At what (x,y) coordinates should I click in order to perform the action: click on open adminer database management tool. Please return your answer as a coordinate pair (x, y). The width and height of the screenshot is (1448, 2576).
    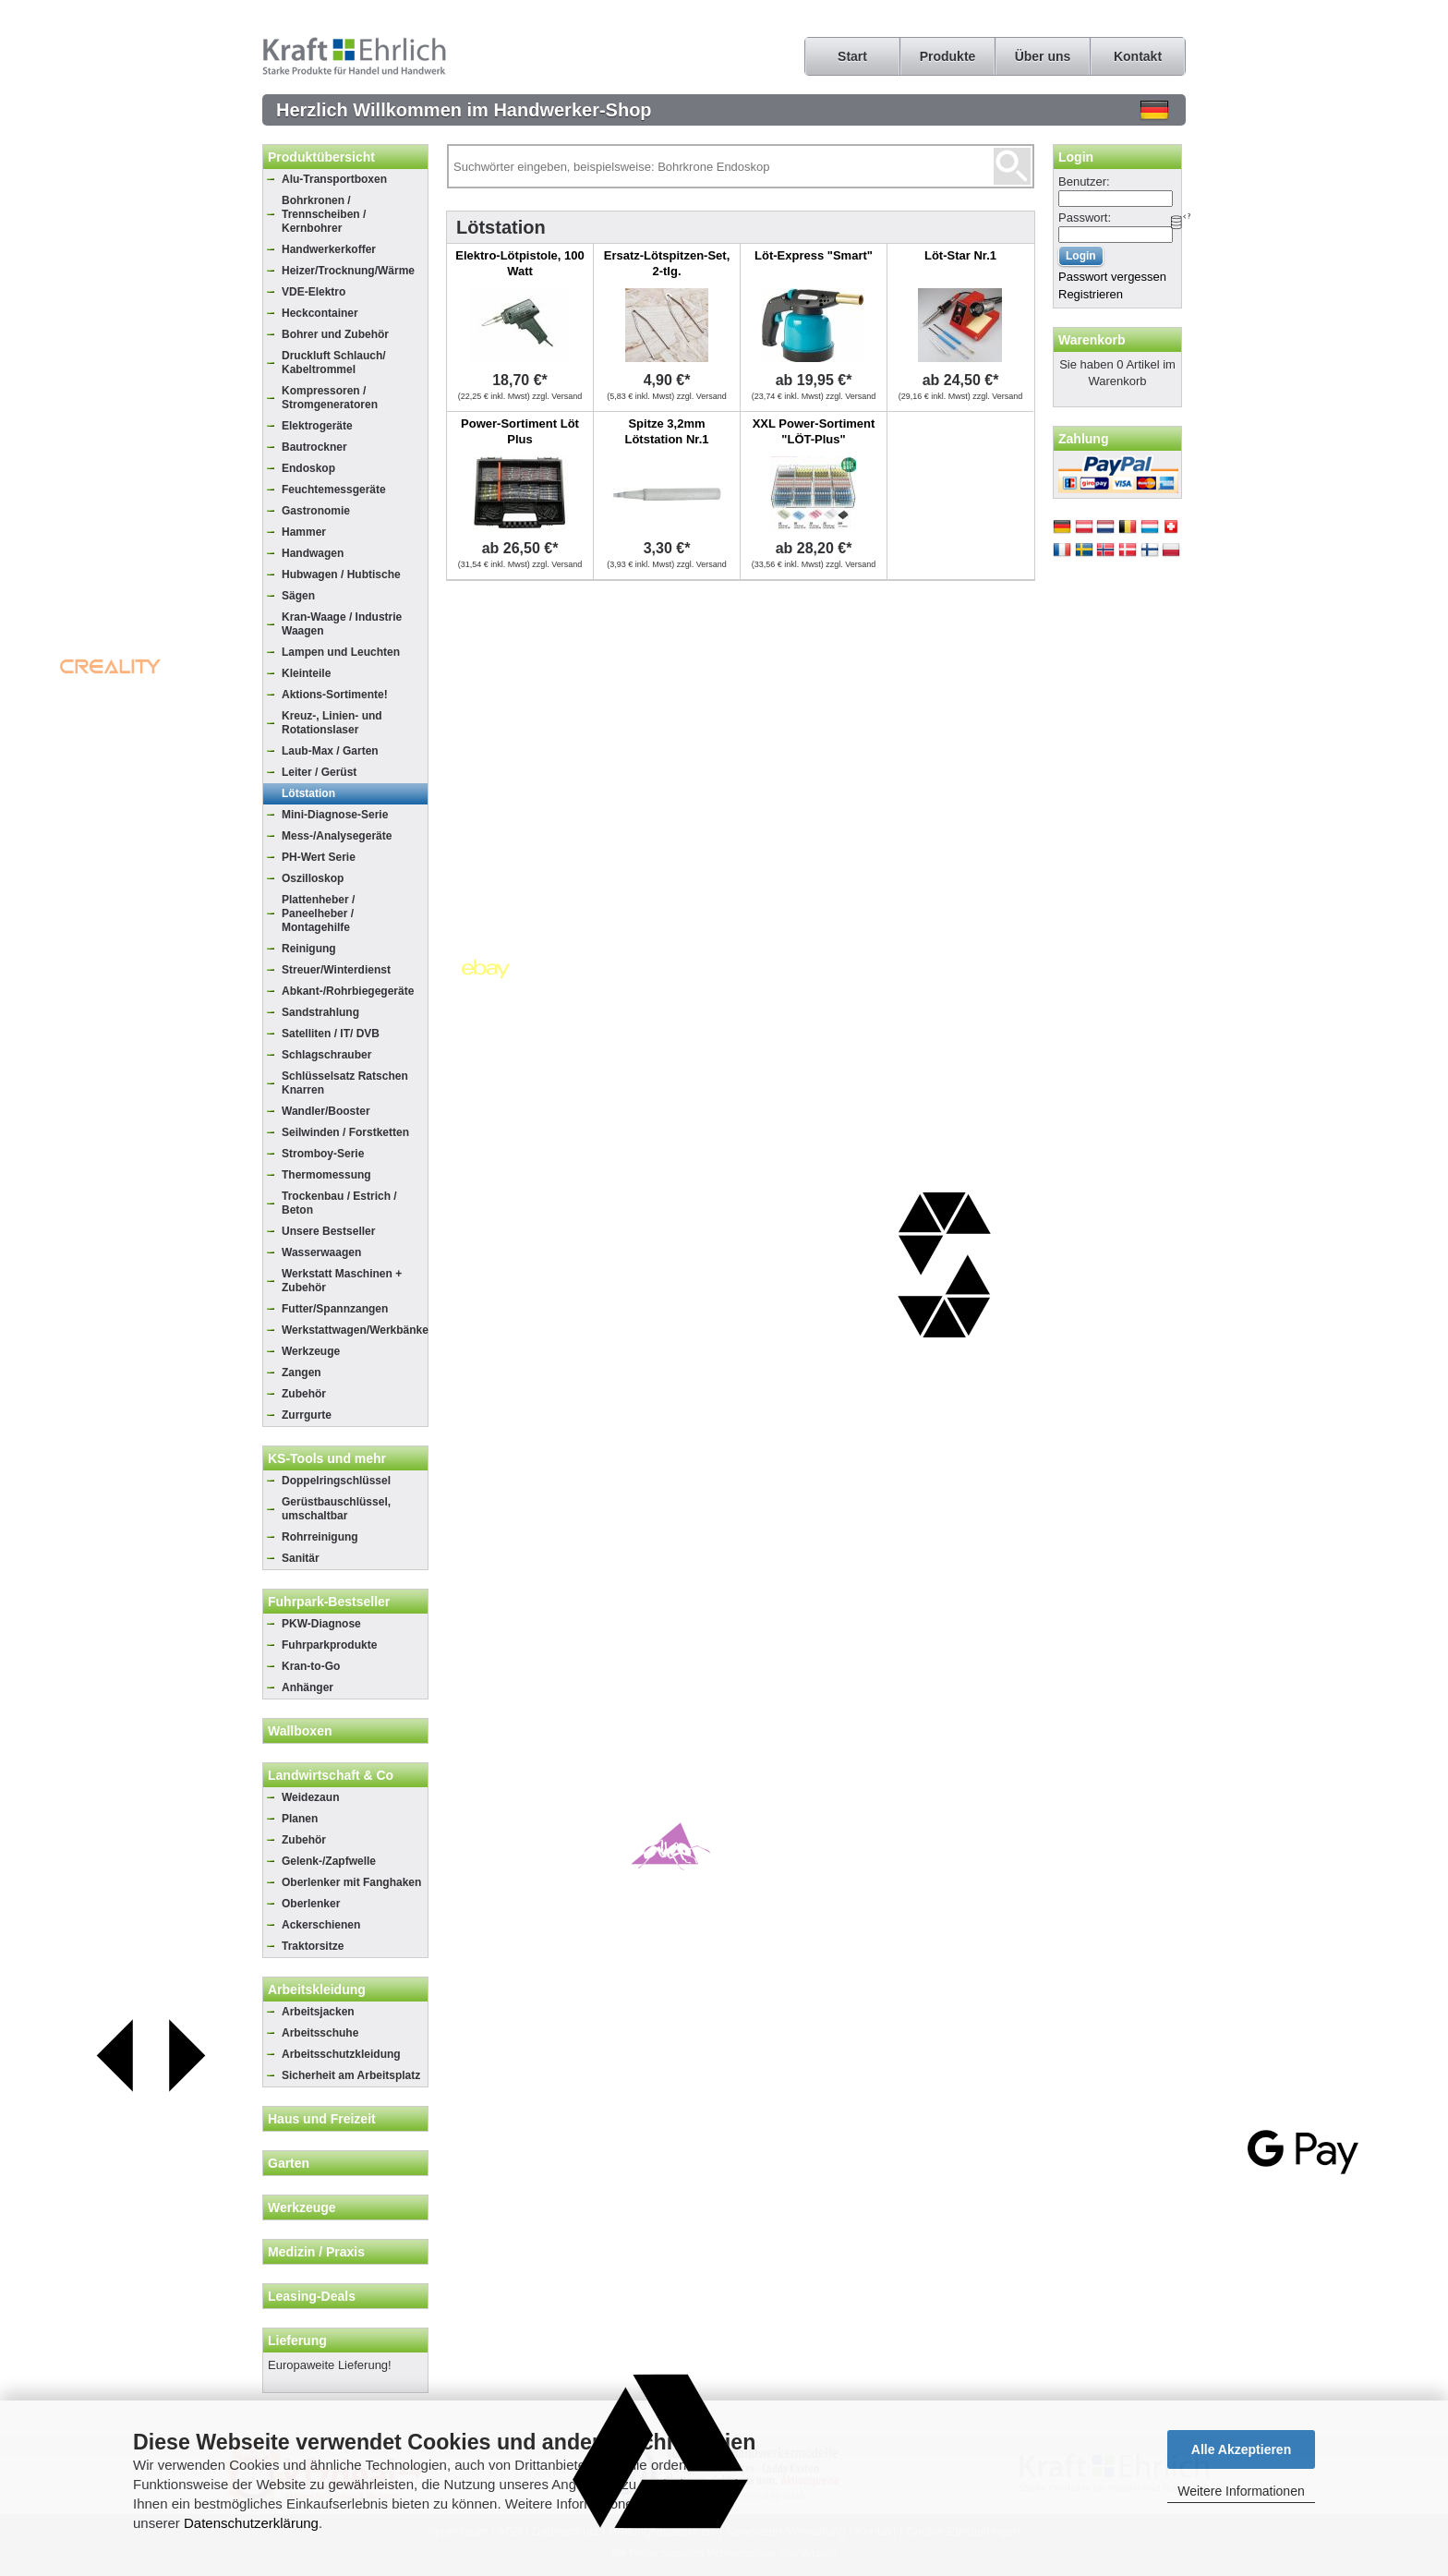
    Looking at the image, I should click on (1180, 221).